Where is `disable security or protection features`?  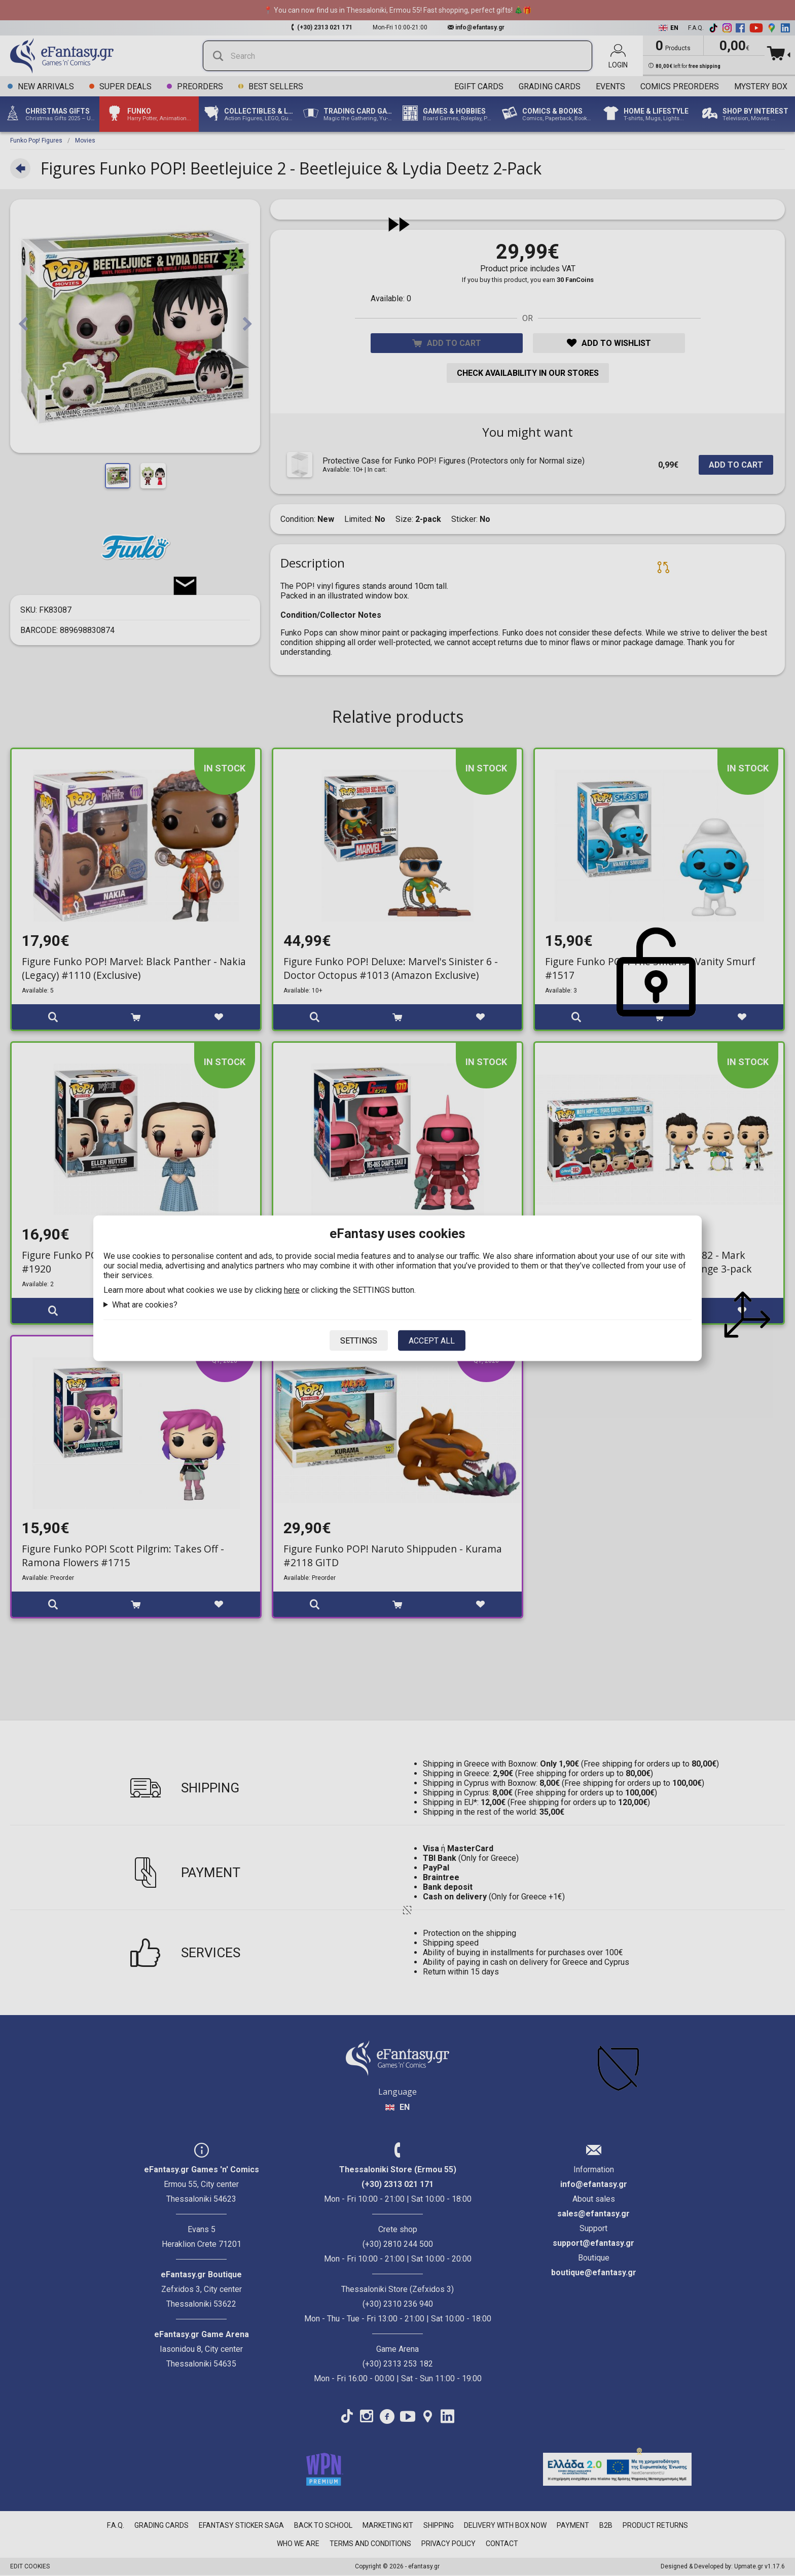 disable security or protection features is located at coordinates (618, 2066).